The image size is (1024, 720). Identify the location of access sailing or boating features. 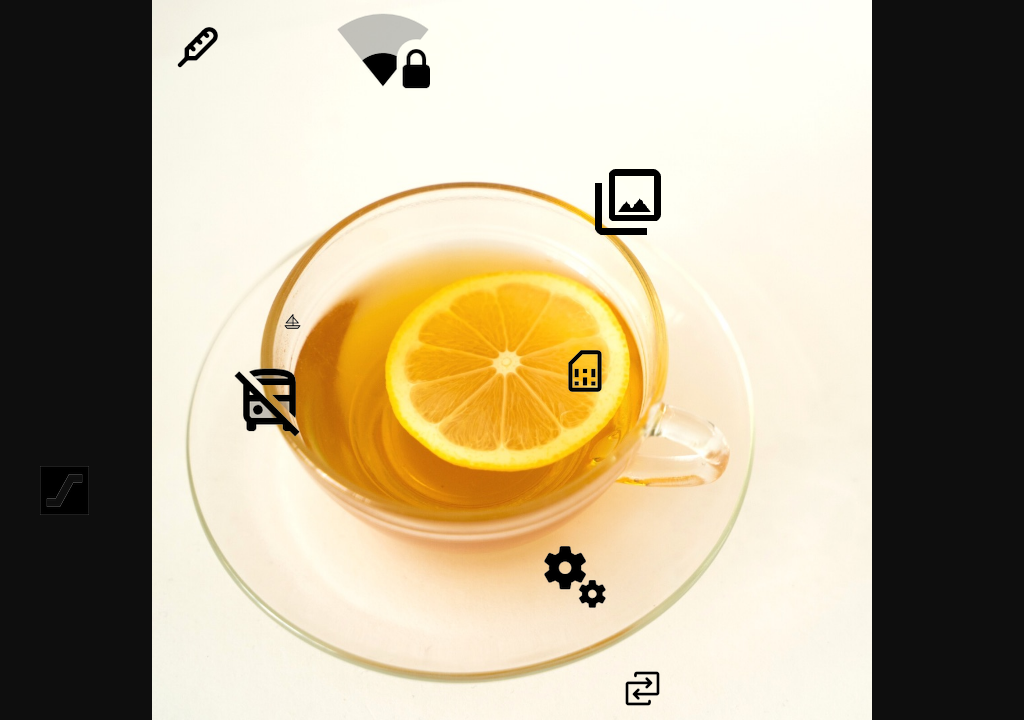
(292, 322).